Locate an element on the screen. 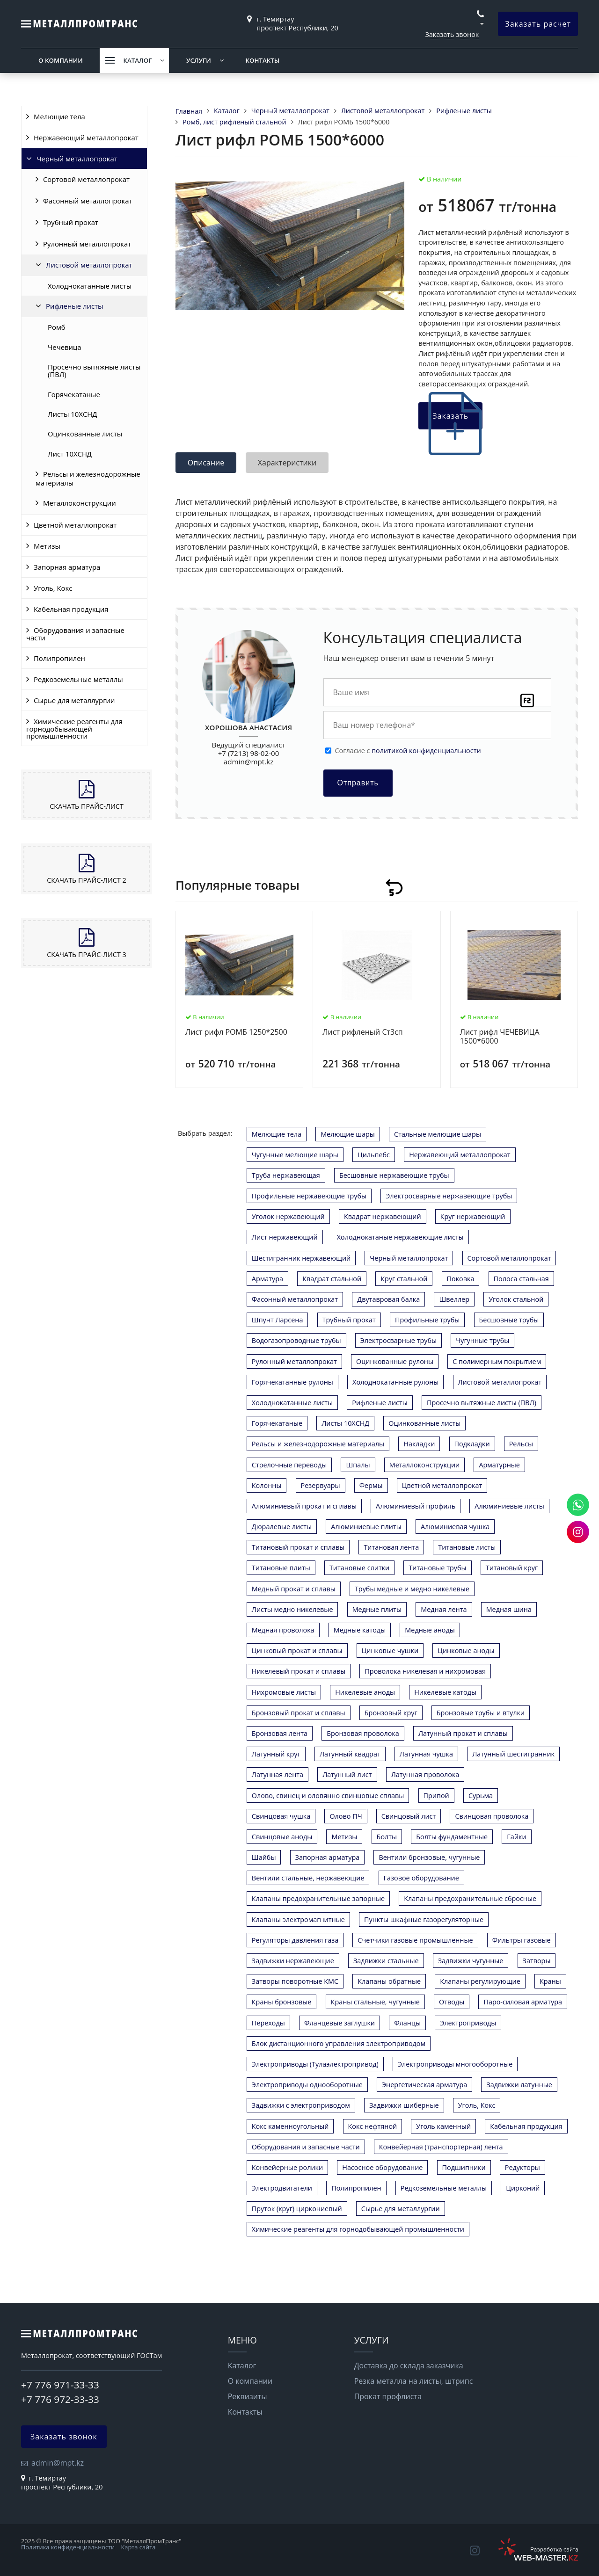  rewind media by 5 seconds is located at coordinates (394, 888).